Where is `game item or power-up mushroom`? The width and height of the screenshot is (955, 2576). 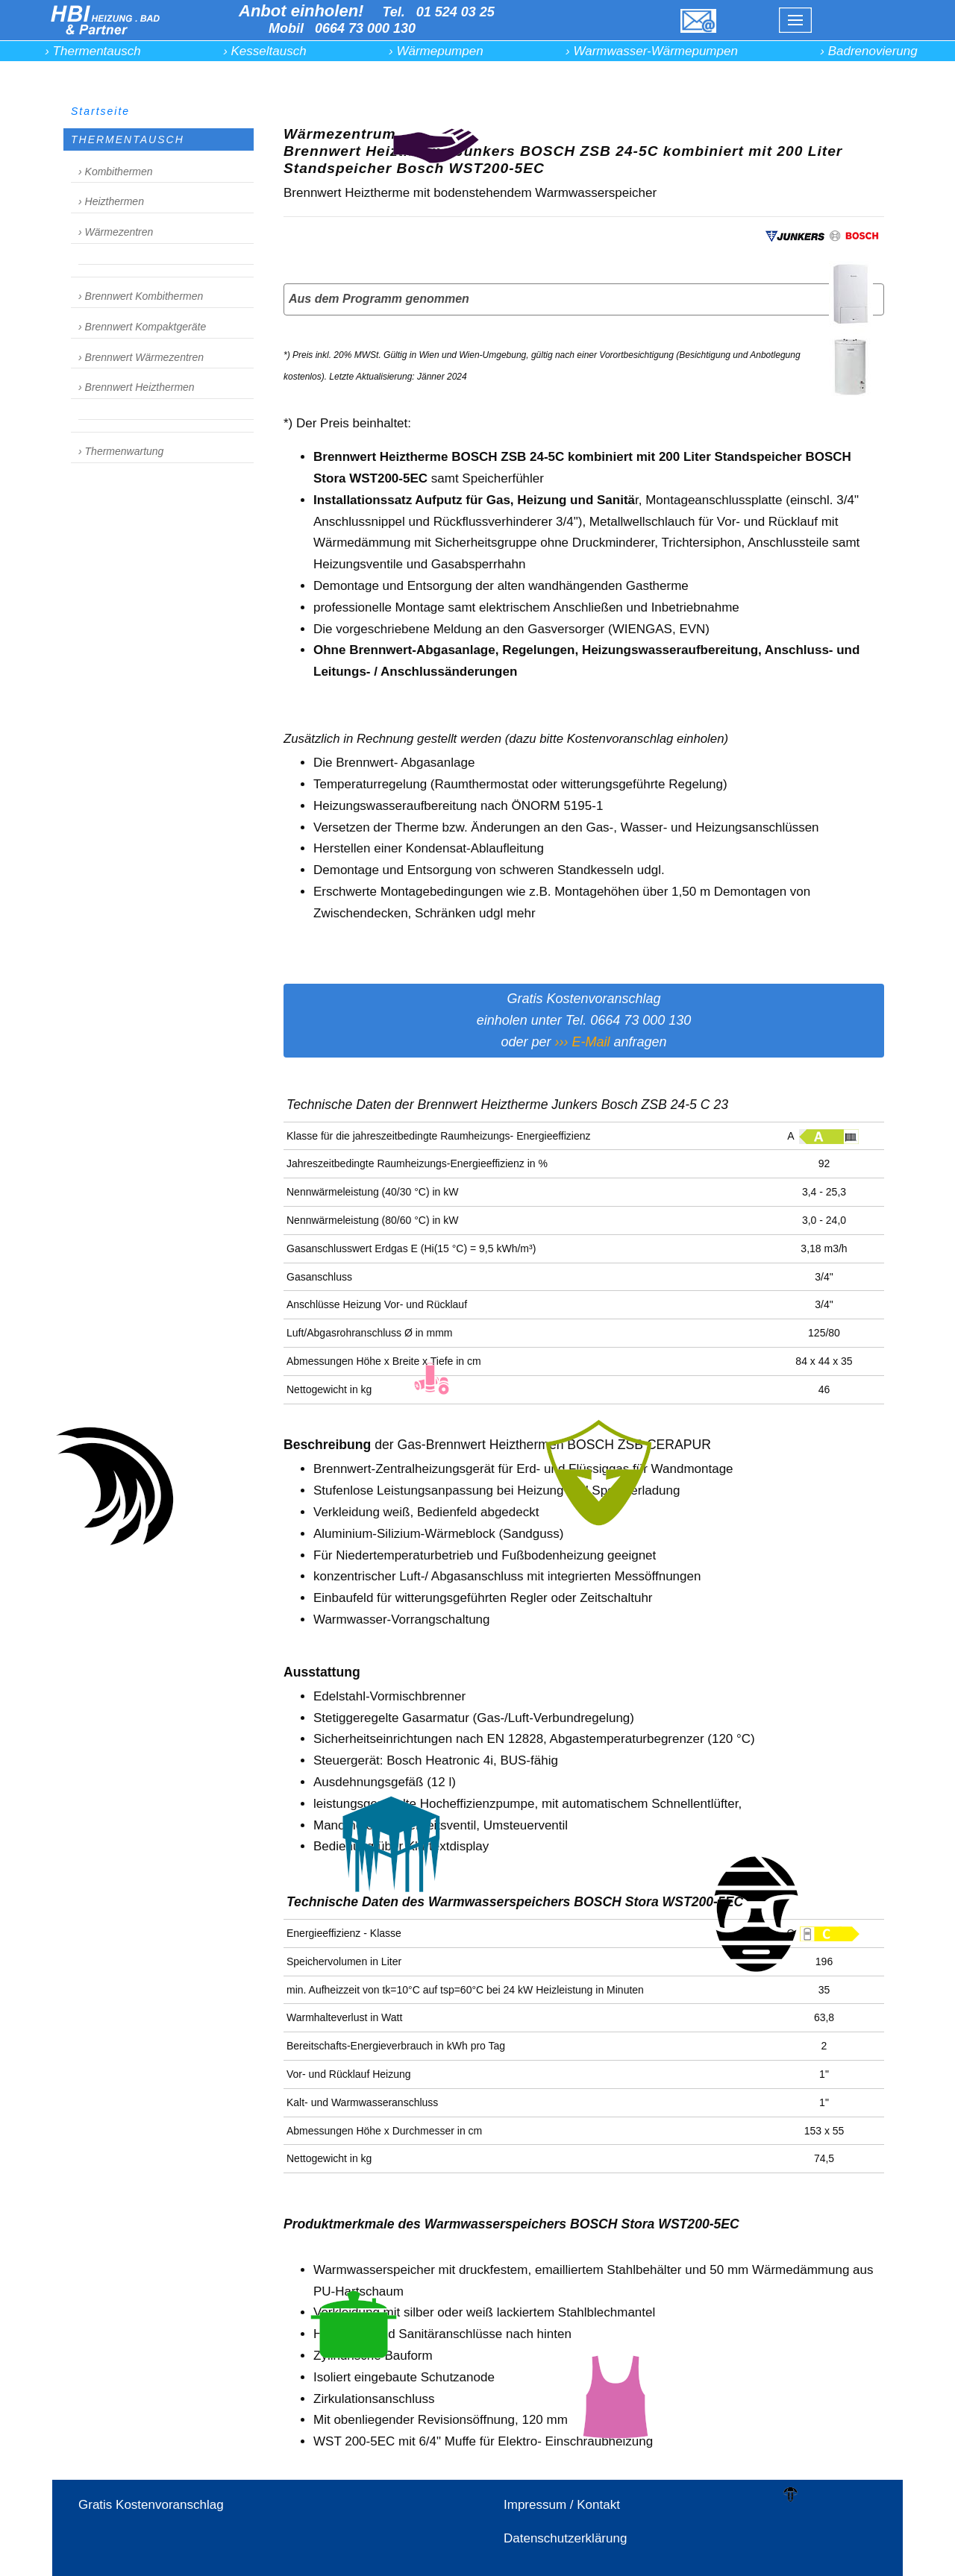 game item or power-up mushroom is located at coordinates (790, 2494).